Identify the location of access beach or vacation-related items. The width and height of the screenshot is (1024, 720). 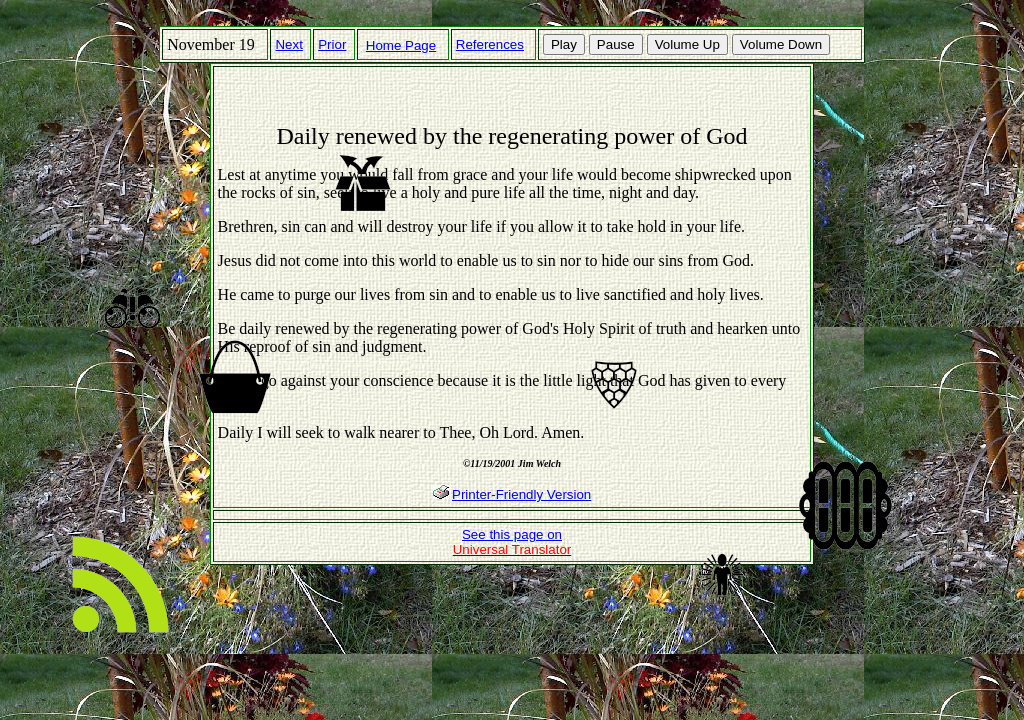
(235, 377).